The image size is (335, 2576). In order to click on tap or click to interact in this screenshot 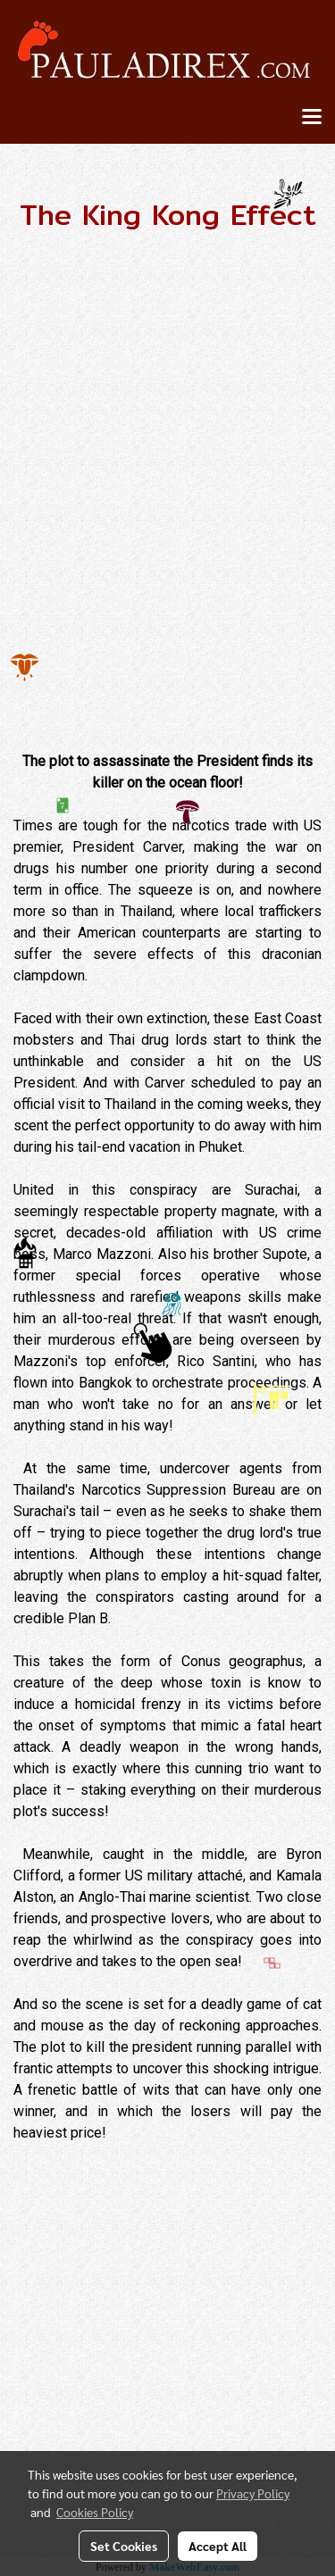, I will do `click(153, 1343)`.